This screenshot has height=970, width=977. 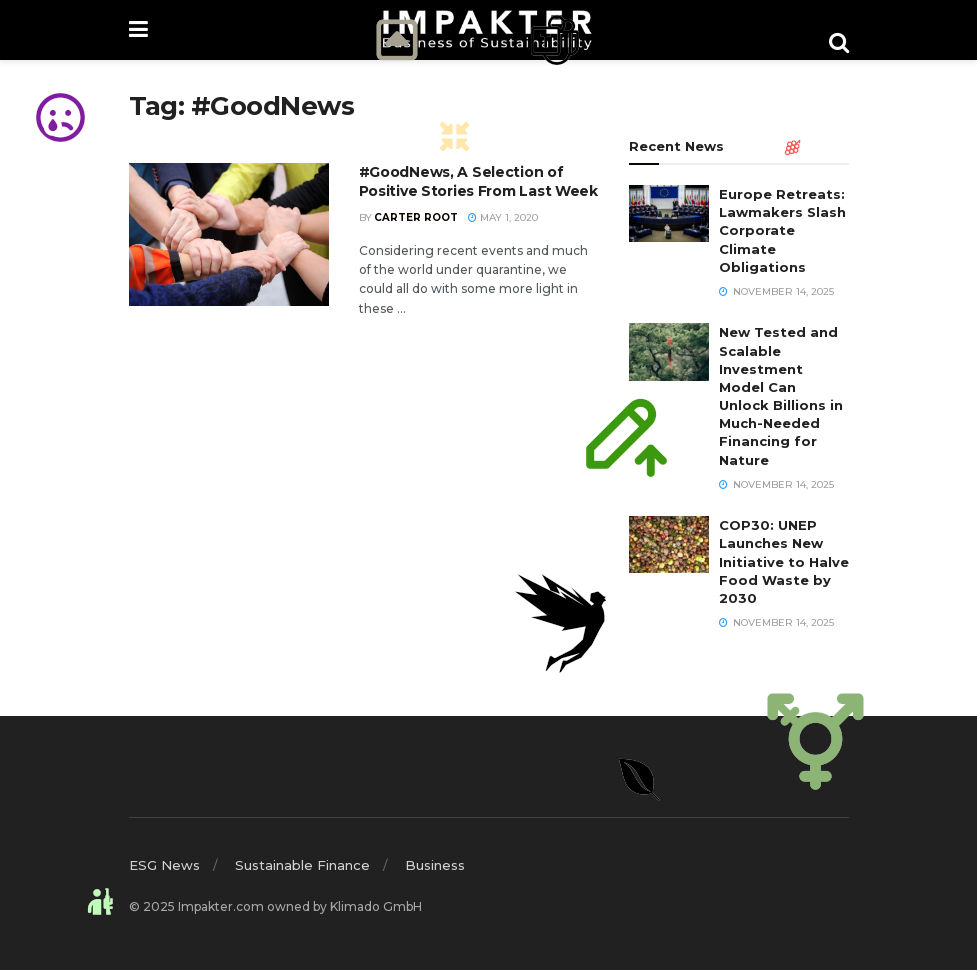 I want to click on upload or publish your edits, so click(x=622, y=432).